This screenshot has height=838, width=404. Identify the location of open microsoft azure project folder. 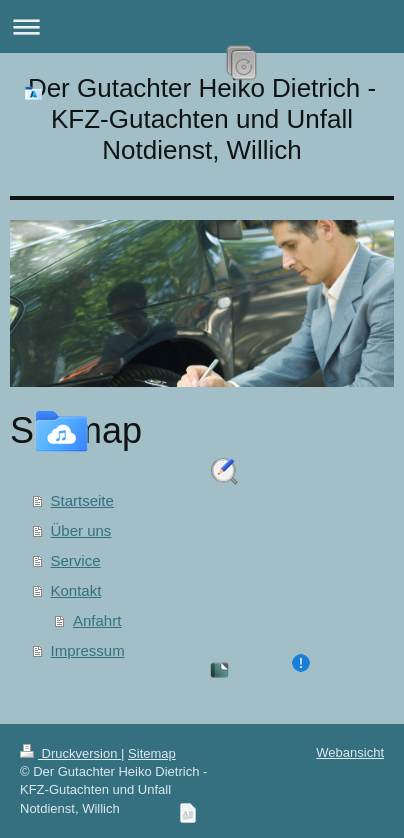
(33, 93).